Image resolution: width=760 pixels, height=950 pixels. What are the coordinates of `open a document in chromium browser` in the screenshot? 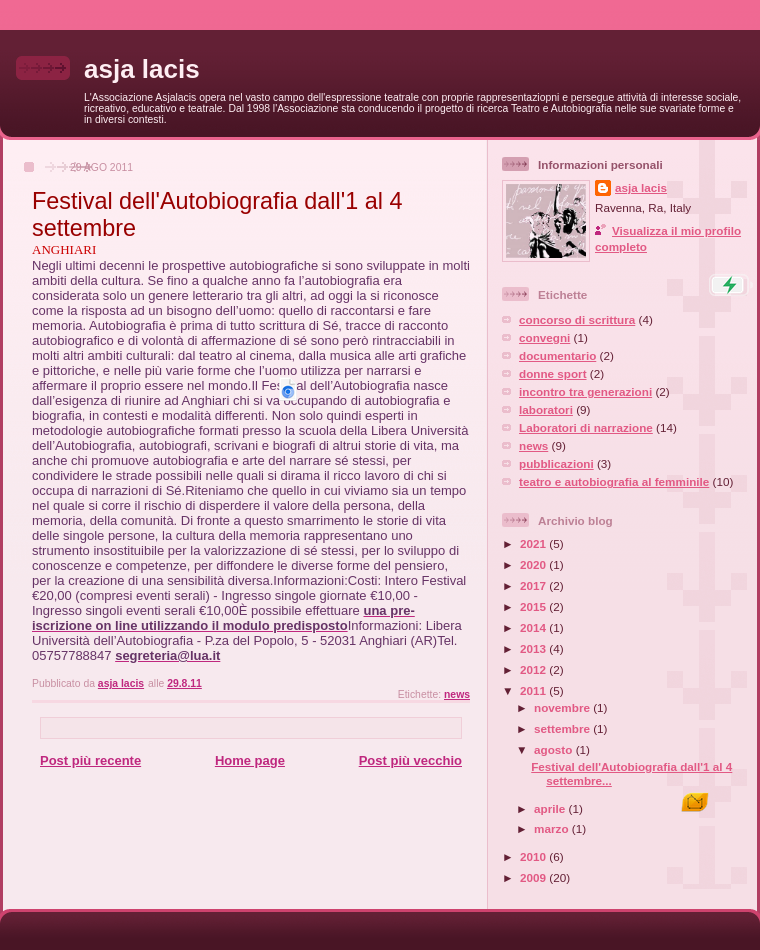 It's located at (288, 389).